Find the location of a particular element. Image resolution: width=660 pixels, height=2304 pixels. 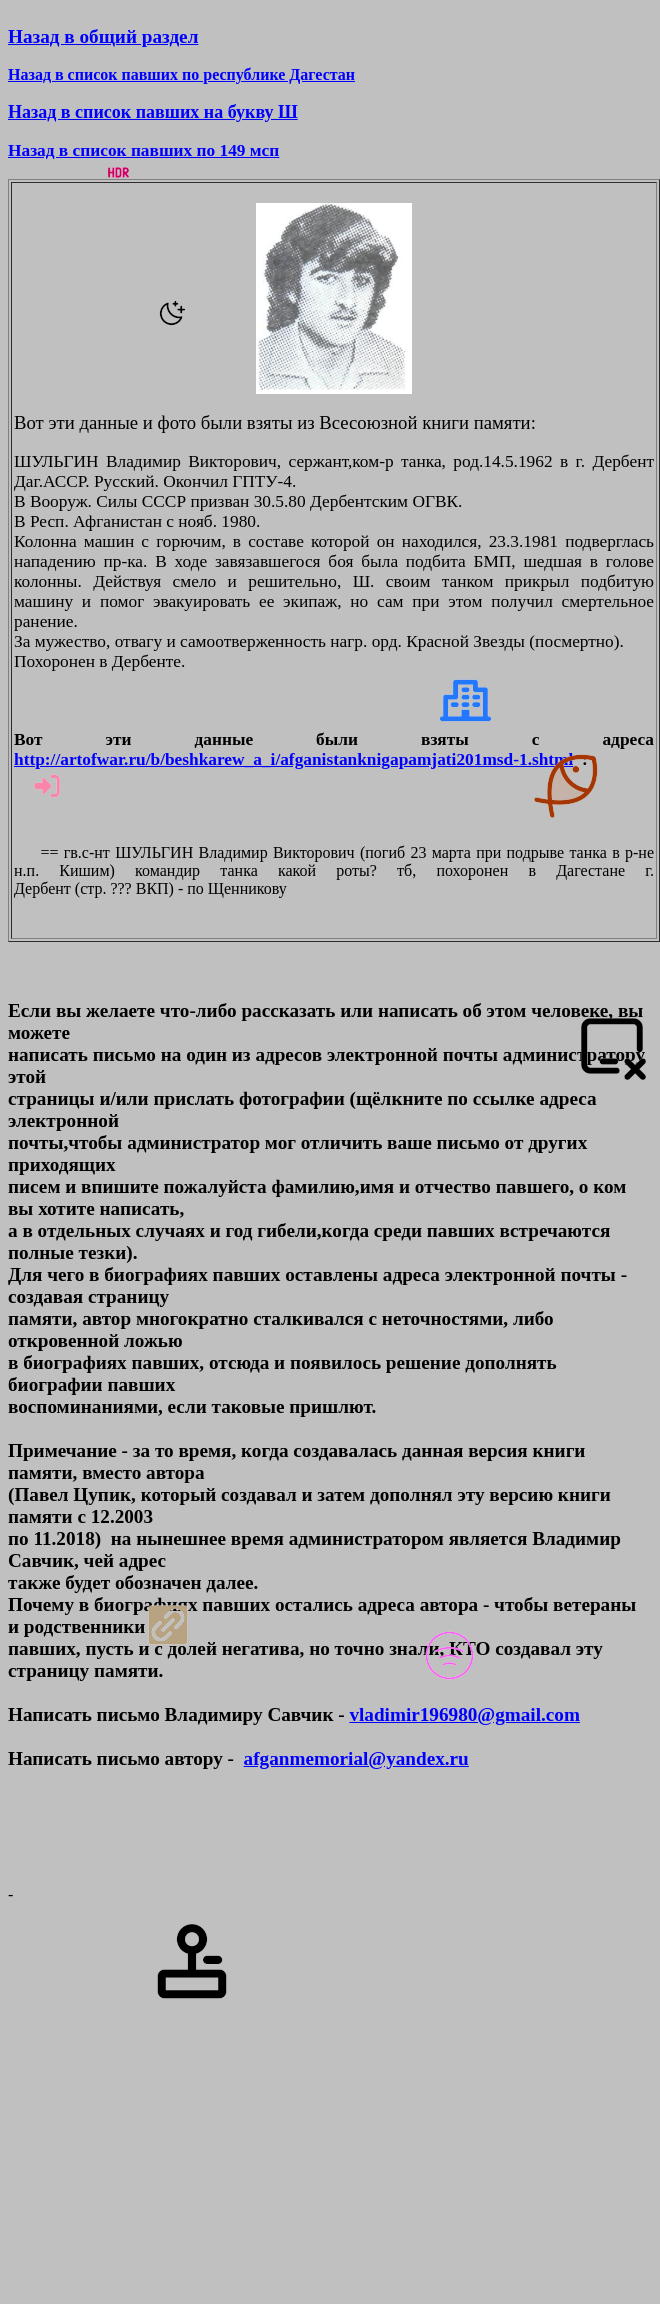

open Spotify is located at coordinates (449, 1655).